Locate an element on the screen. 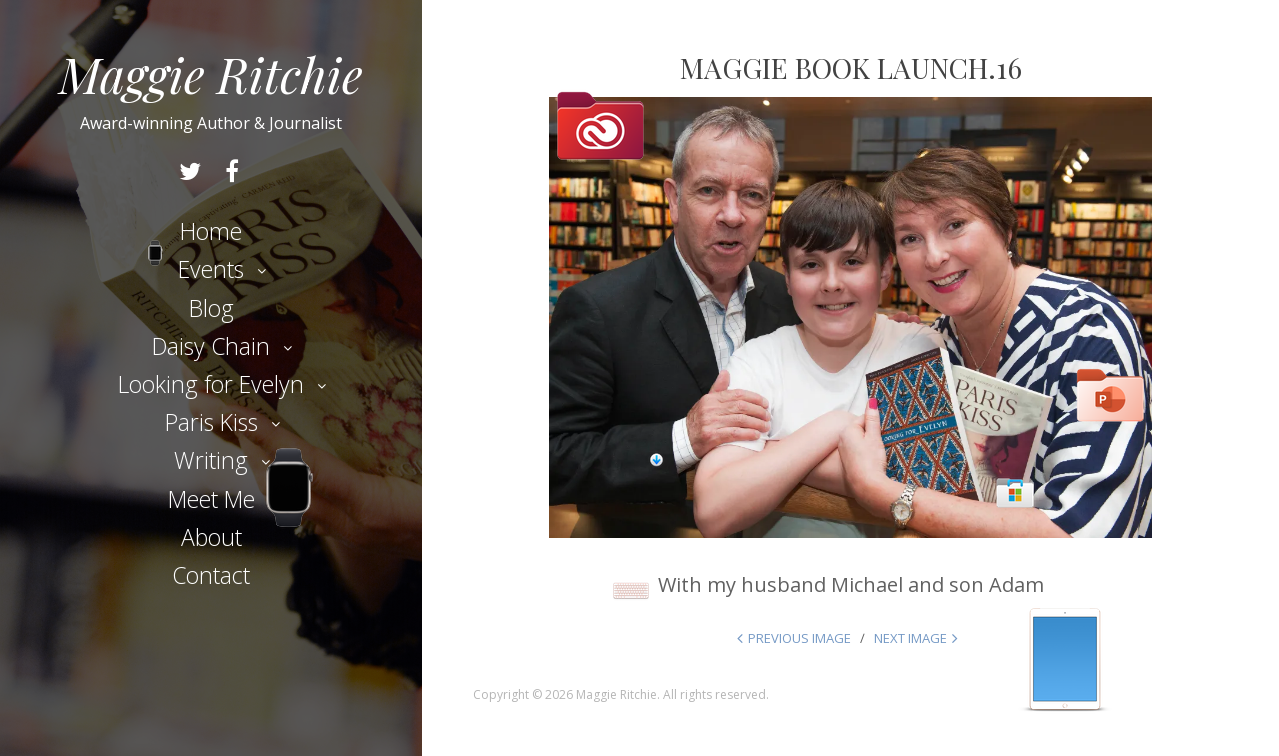 The image size is (1279, 756). drop files here to add to folder is located at coordinates (632, 441).